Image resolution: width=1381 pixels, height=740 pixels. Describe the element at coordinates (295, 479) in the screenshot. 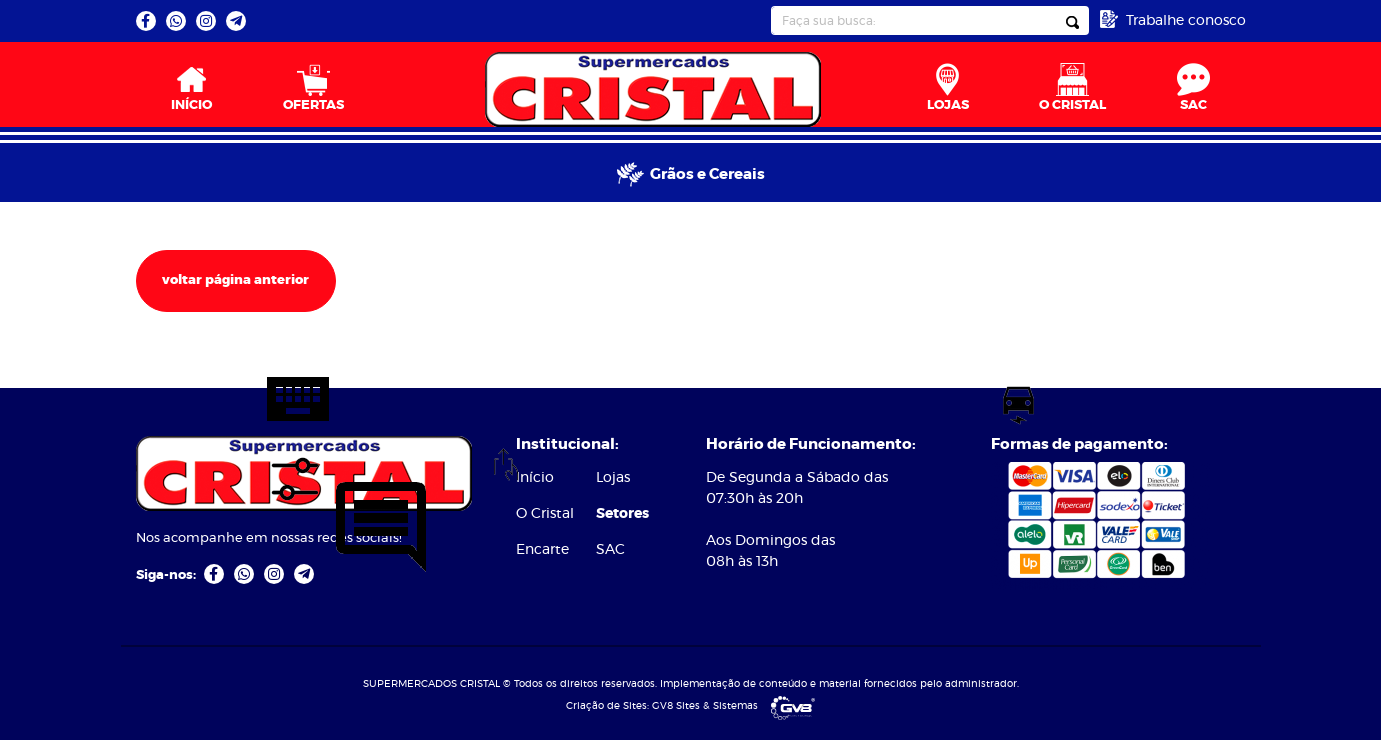

I see `open settings or preferences` at that location.